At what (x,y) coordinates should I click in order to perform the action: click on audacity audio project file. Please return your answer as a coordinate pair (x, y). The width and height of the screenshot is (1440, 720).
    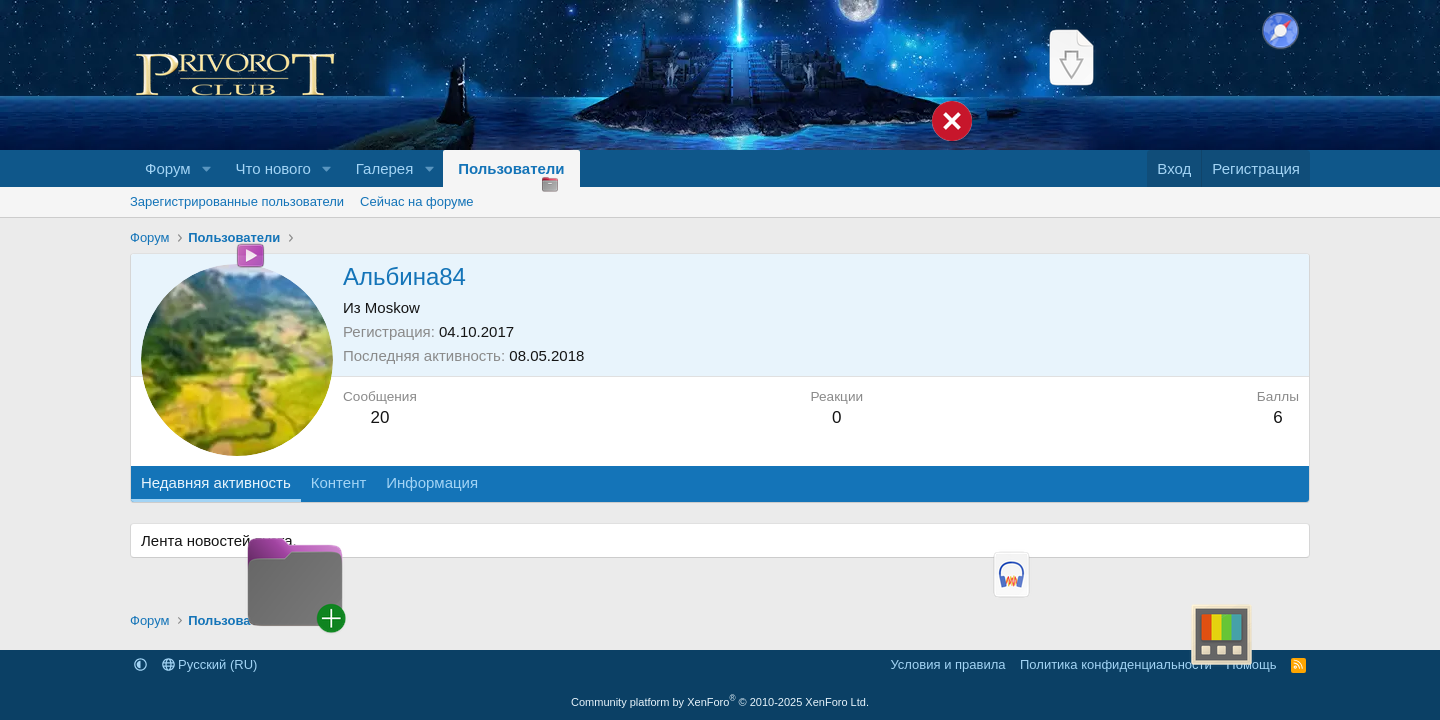
    Looking at the image, I should click on (1011, 574).